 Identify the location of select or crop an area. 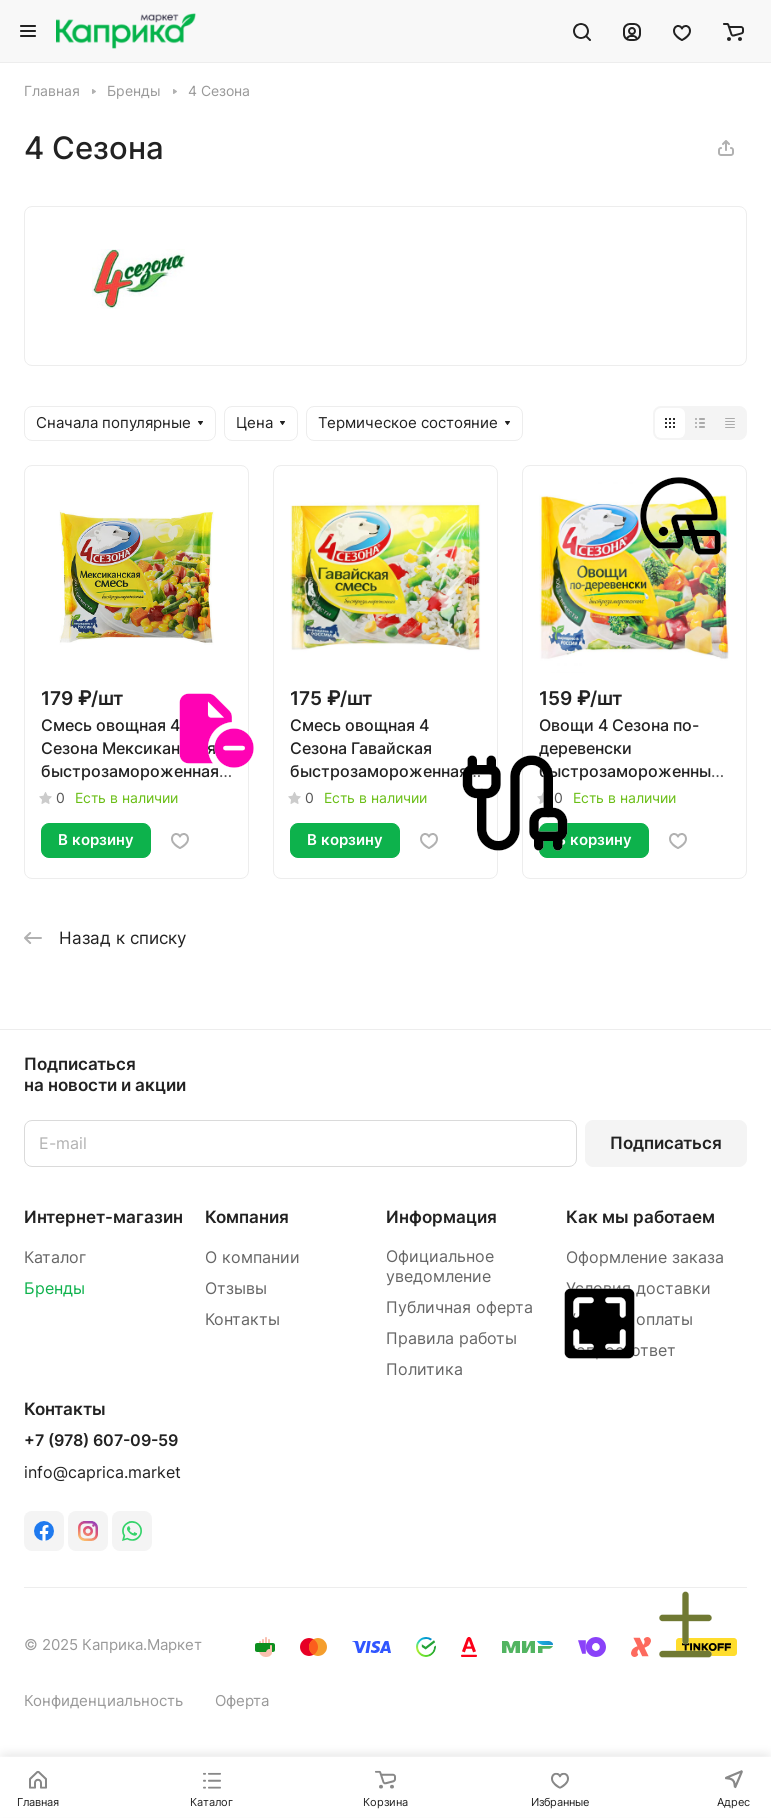
(599, 1323).